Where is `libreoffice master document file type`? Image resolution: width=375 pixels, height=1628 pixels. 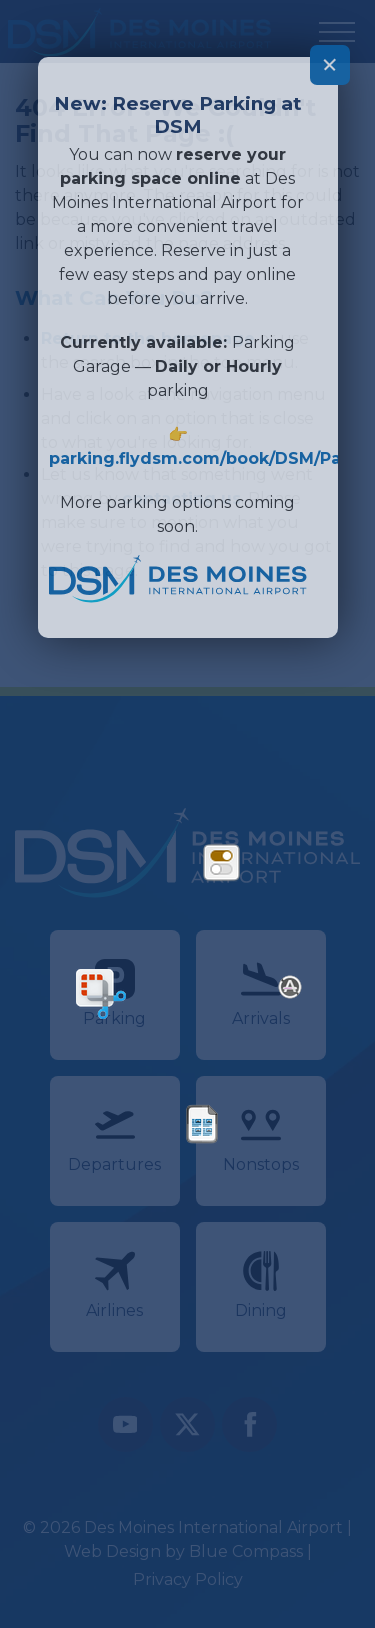 libreoffice master document file type is located at coordinates (202, 1124).